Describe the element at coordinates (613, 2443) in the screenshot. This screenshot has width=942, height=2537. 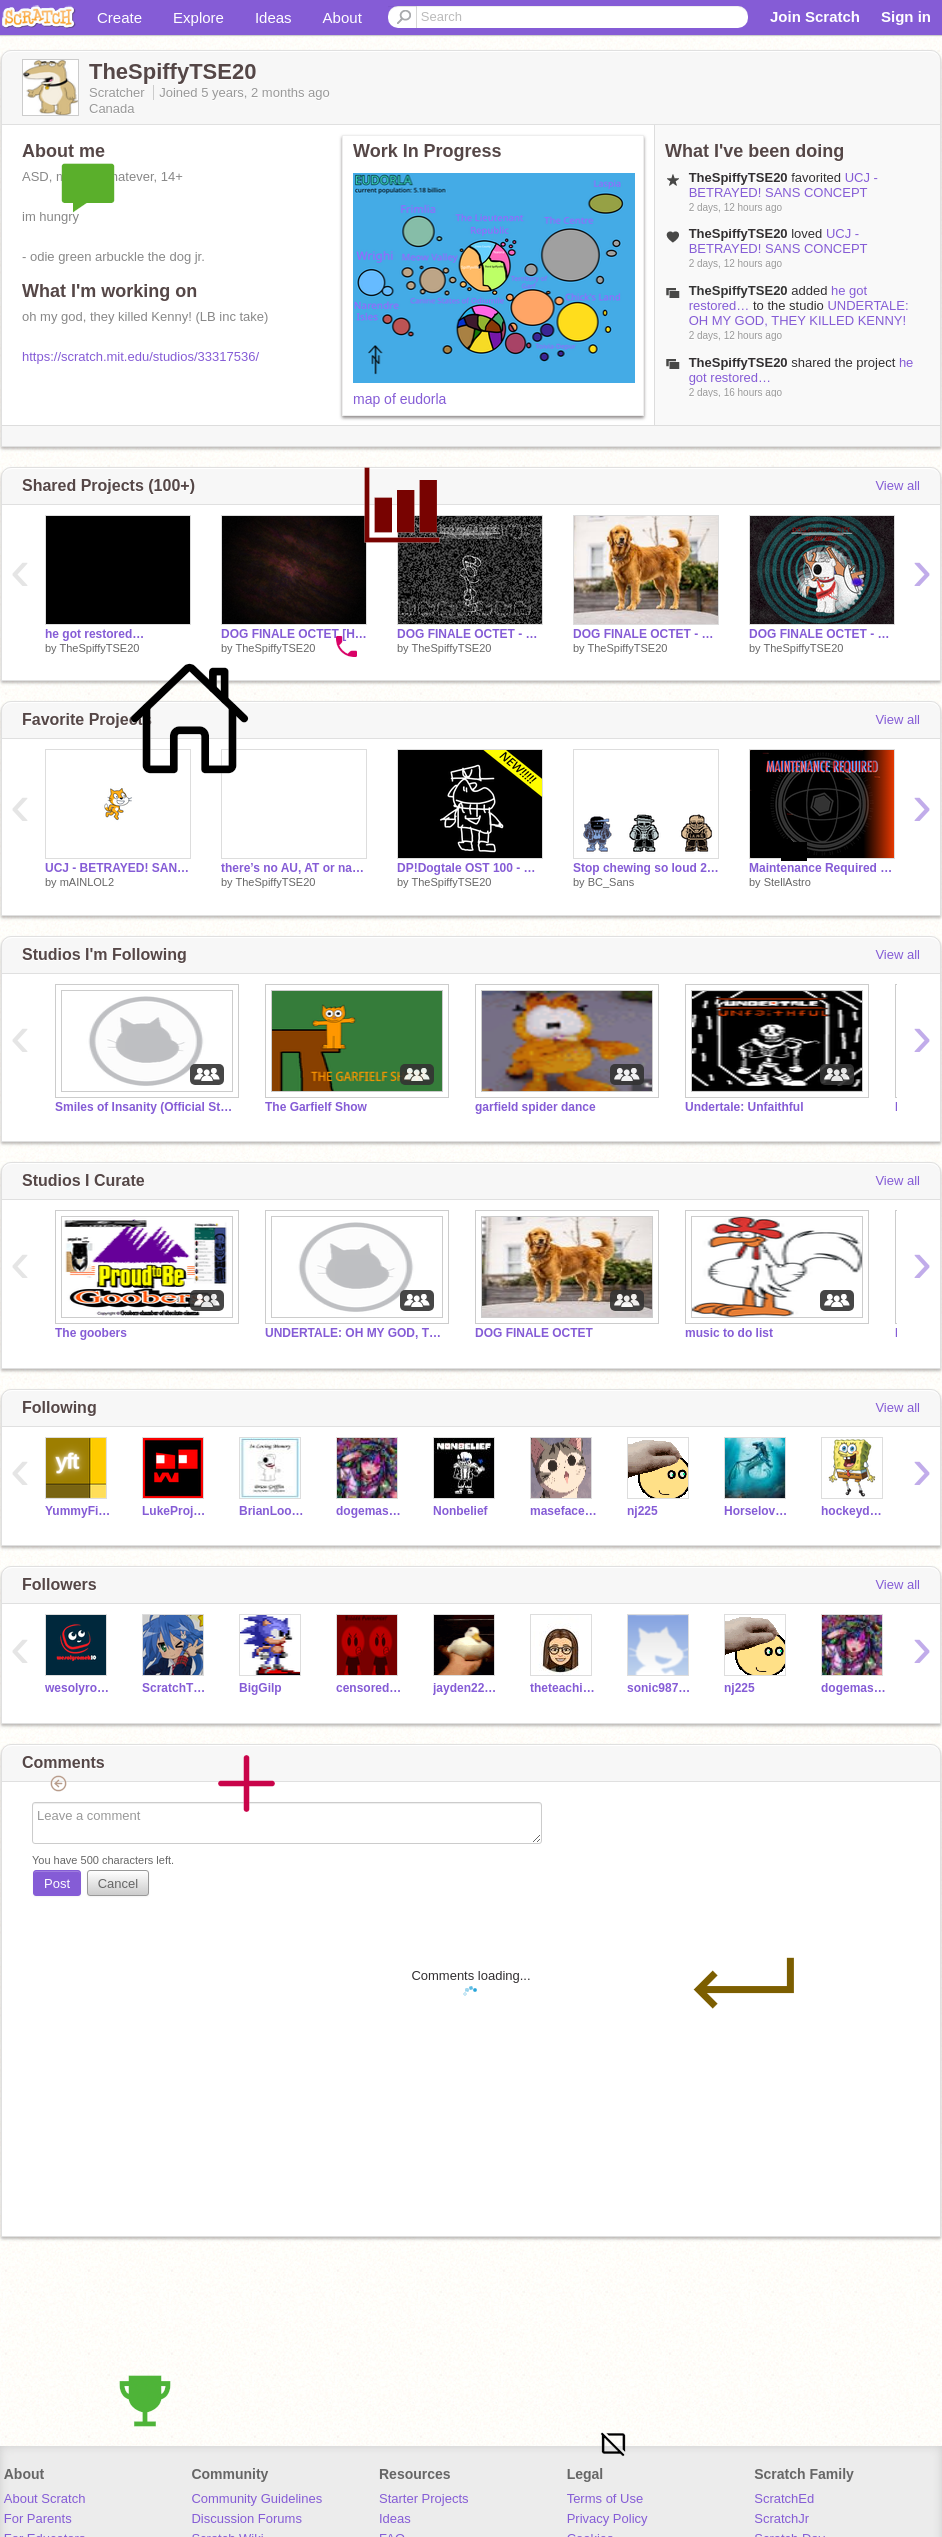
I see `indicates browser not supported` at that location.